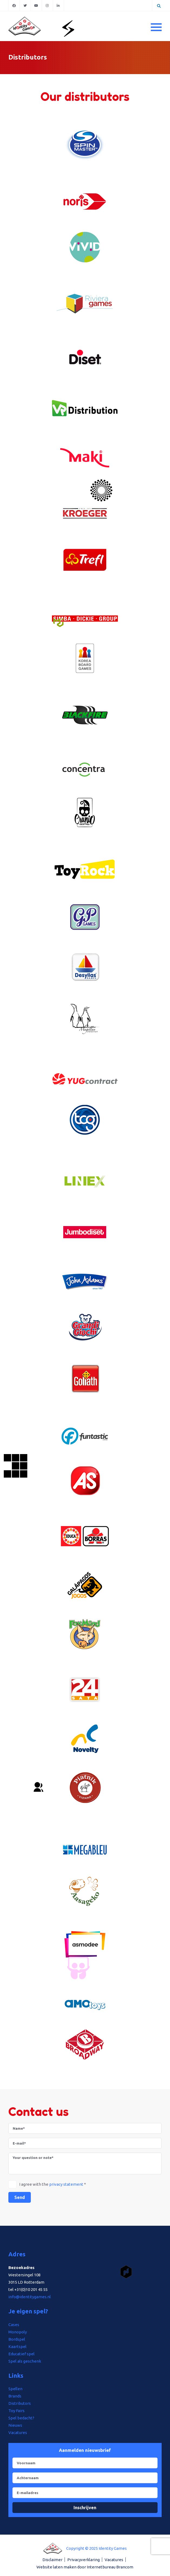 The image size is (170, 2576). What do you see at coordinates (58, 623) in the screenshot?
I see `MUI (Material UI) brand logo` at bounding box center [58, 623].